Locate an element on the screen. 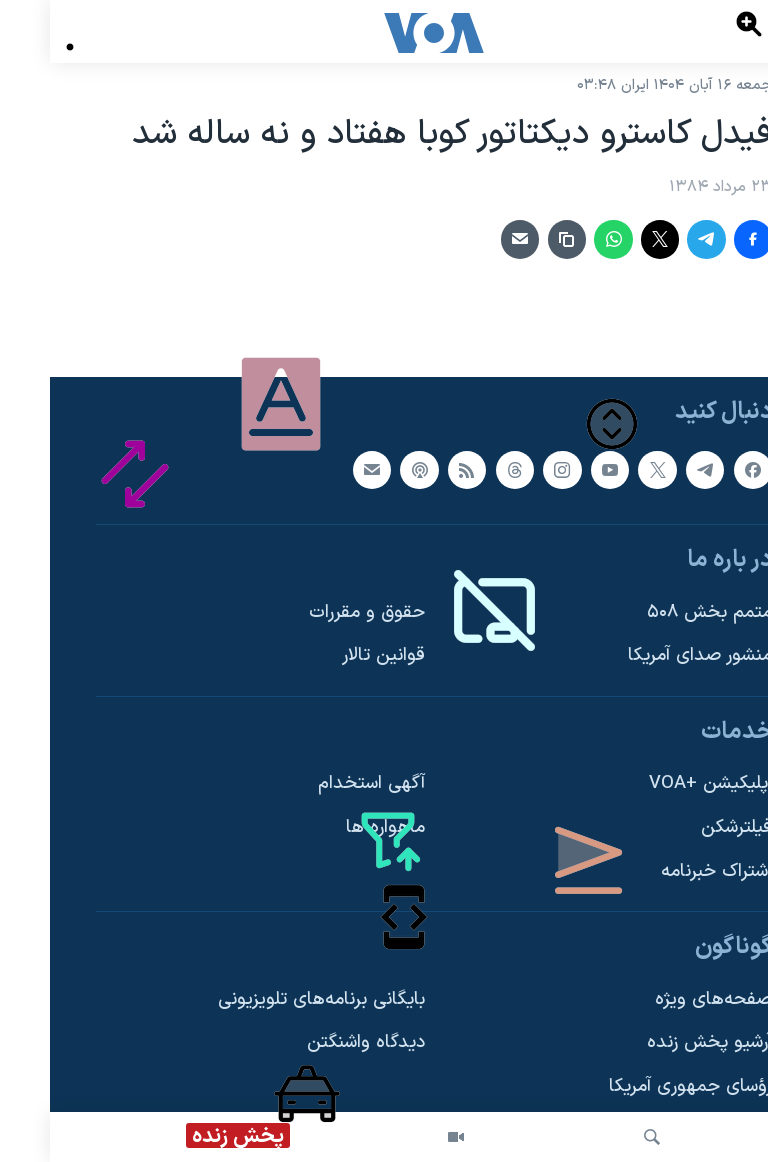  sort filtered results in ascending order is located at coordinates (388, 839).